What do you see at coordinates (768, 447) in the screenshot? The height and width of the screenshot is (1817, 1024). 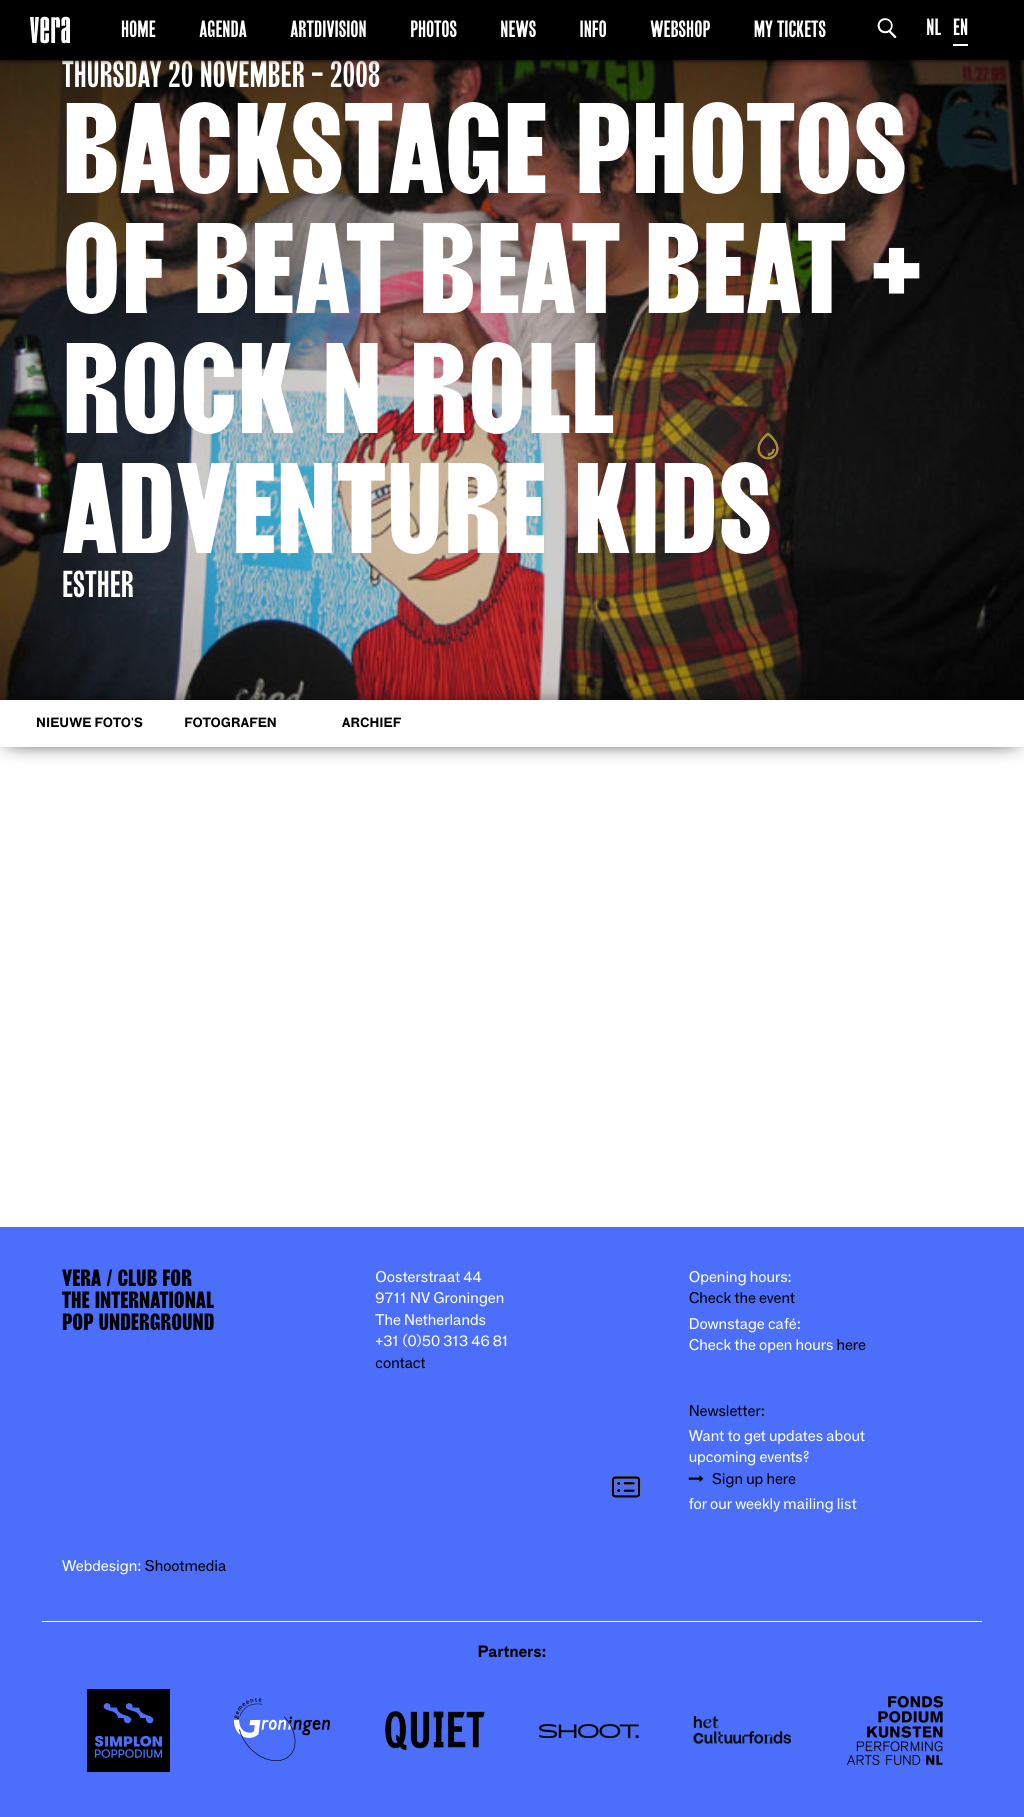 I see `adjust water or hydration settings` at bounding box center [768, 447].